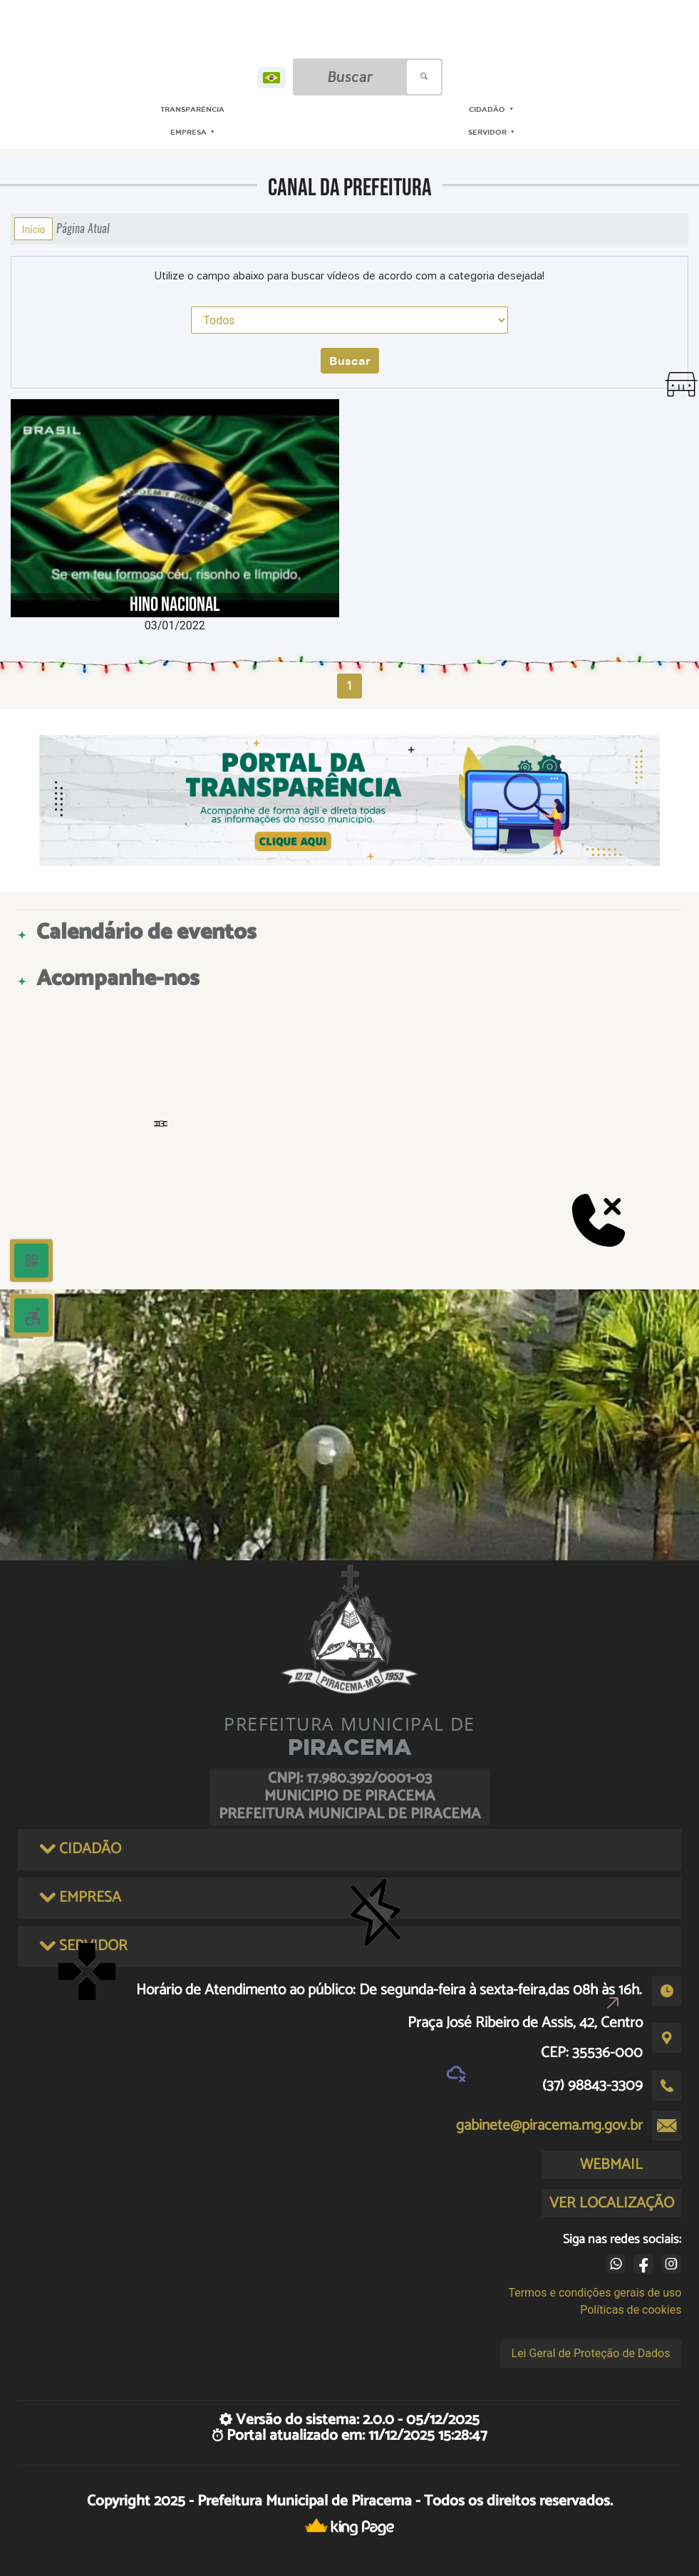 The width and height of the screenshot is (699, 2576). What do you see at coordinates (599, 1219) in the screenshot?
I see `end or decline a phone call` at bounding box center [599, 1219].